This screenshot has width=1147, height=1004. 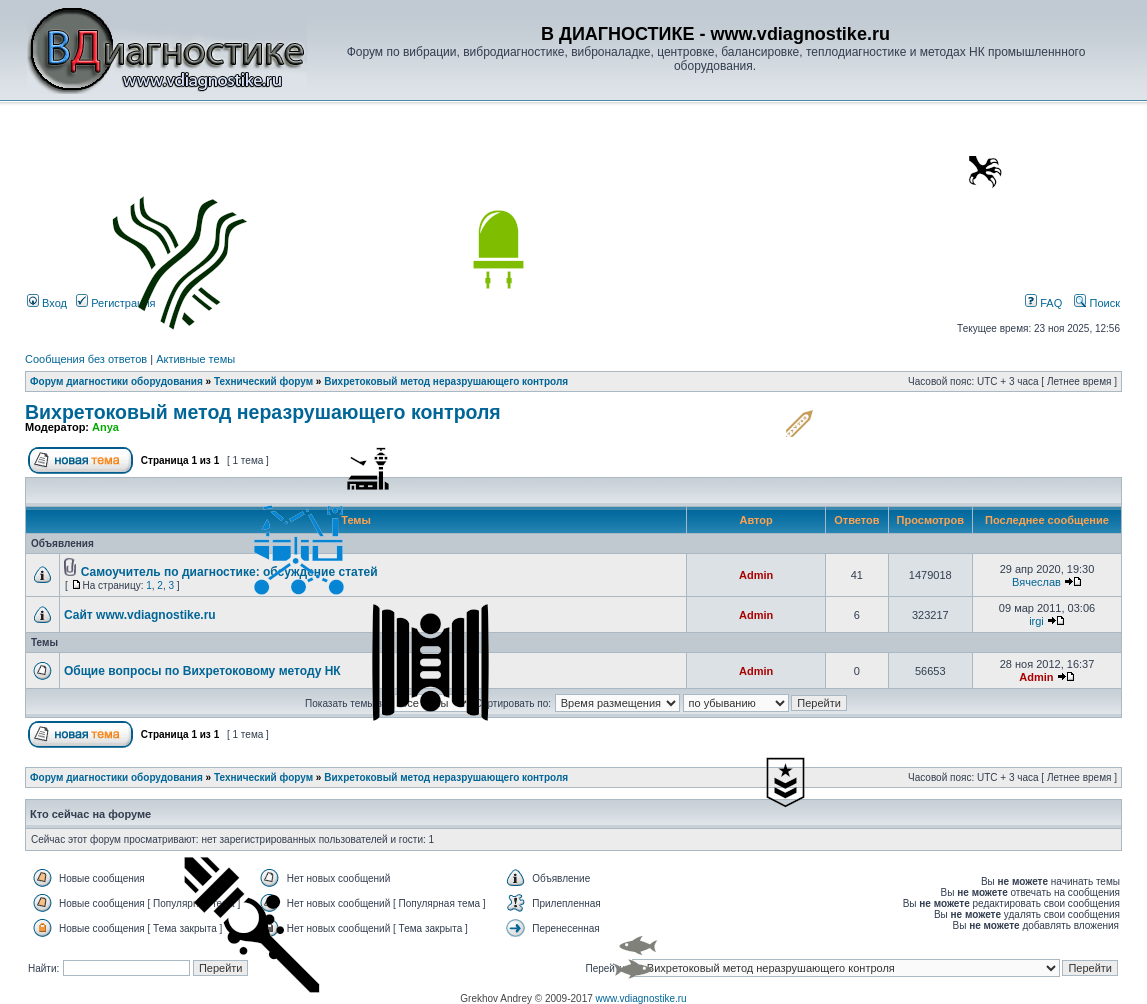 I want to click on indicates pisces zodiac sign, so click(x=635, y=956).